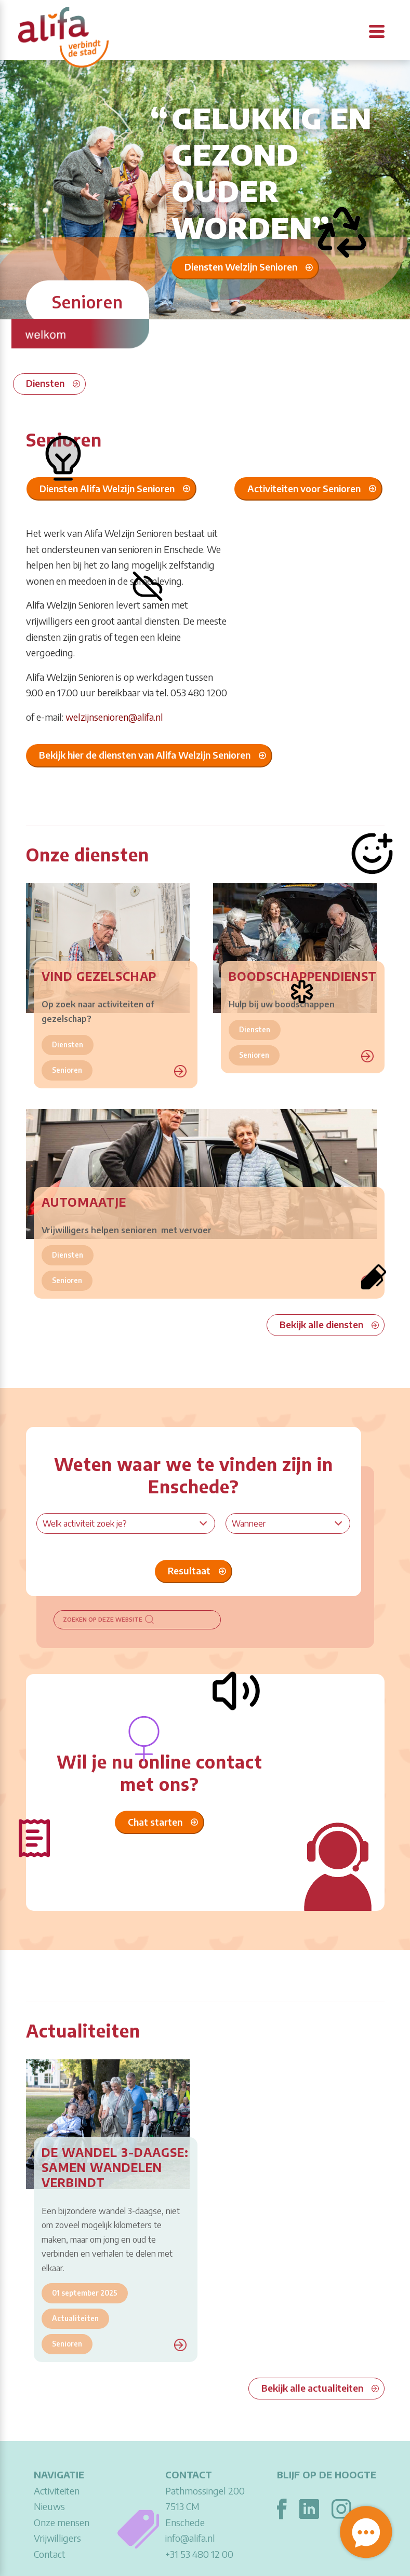 This screenshot has width=410, height=2576. I want to click on view receipt or transaction details, so click(34, 1838).